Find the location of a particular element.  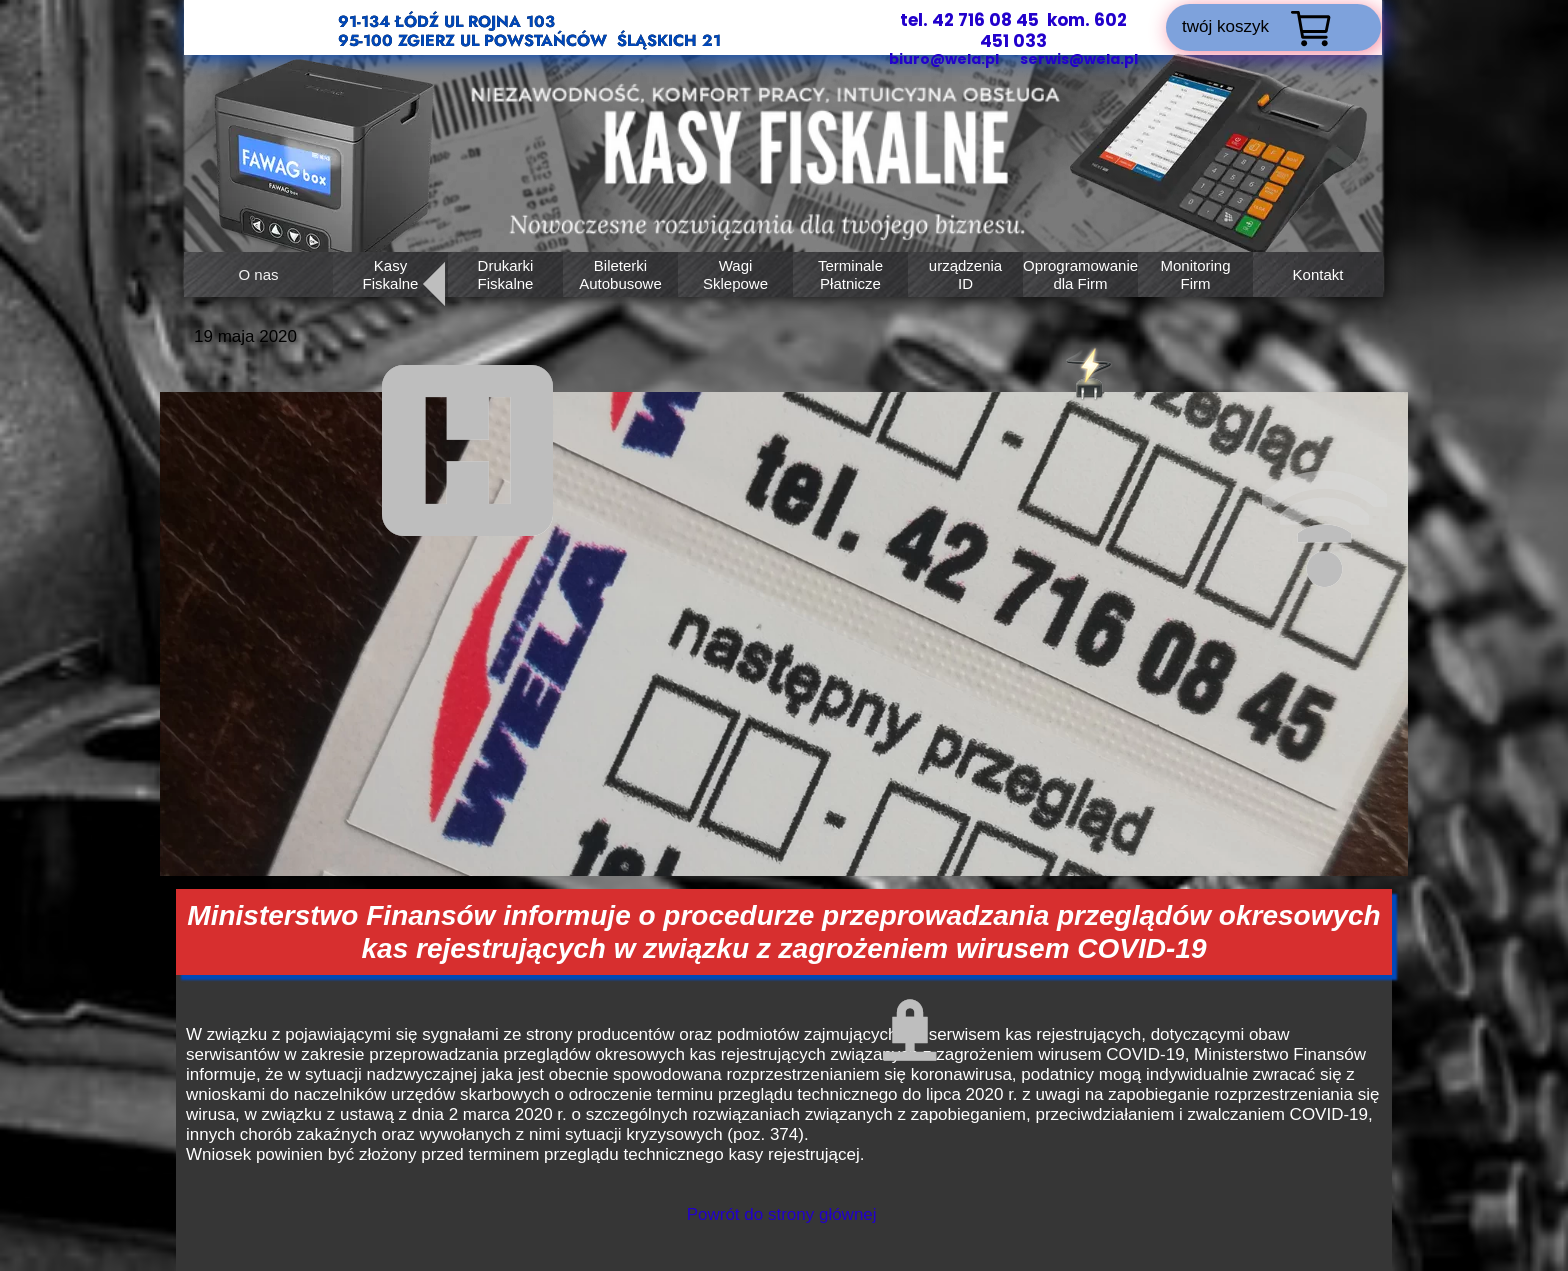

indicates moderate wireless signal strength is located at coordinates (1324, 524).